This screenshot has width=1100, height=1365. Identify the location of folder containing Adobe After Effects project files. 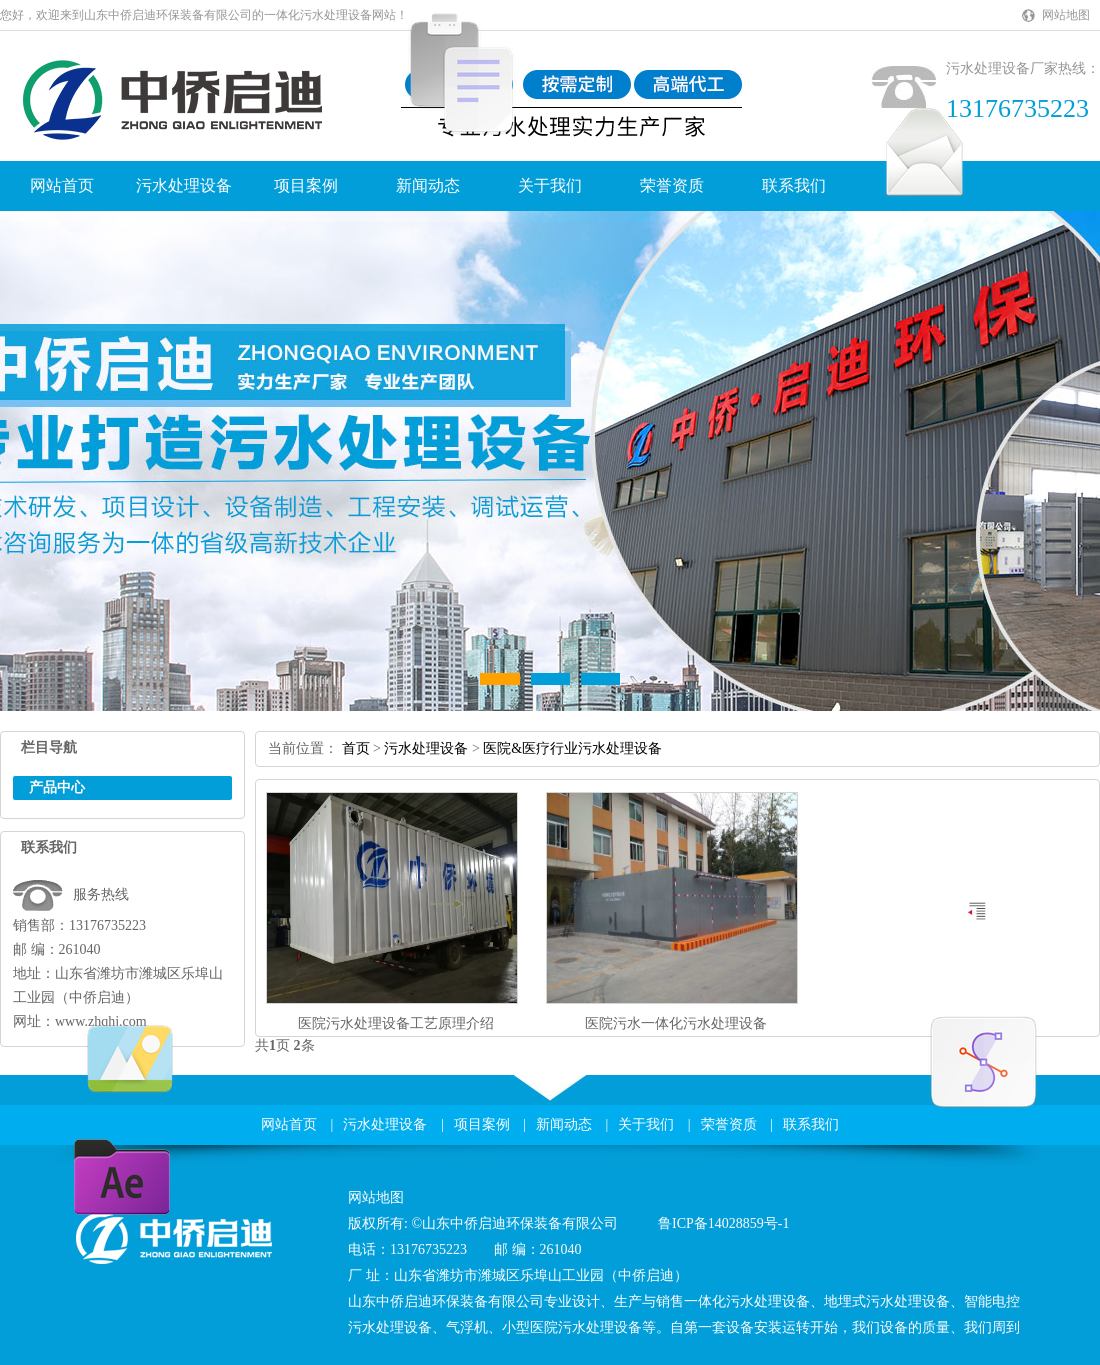
(121, 1179).